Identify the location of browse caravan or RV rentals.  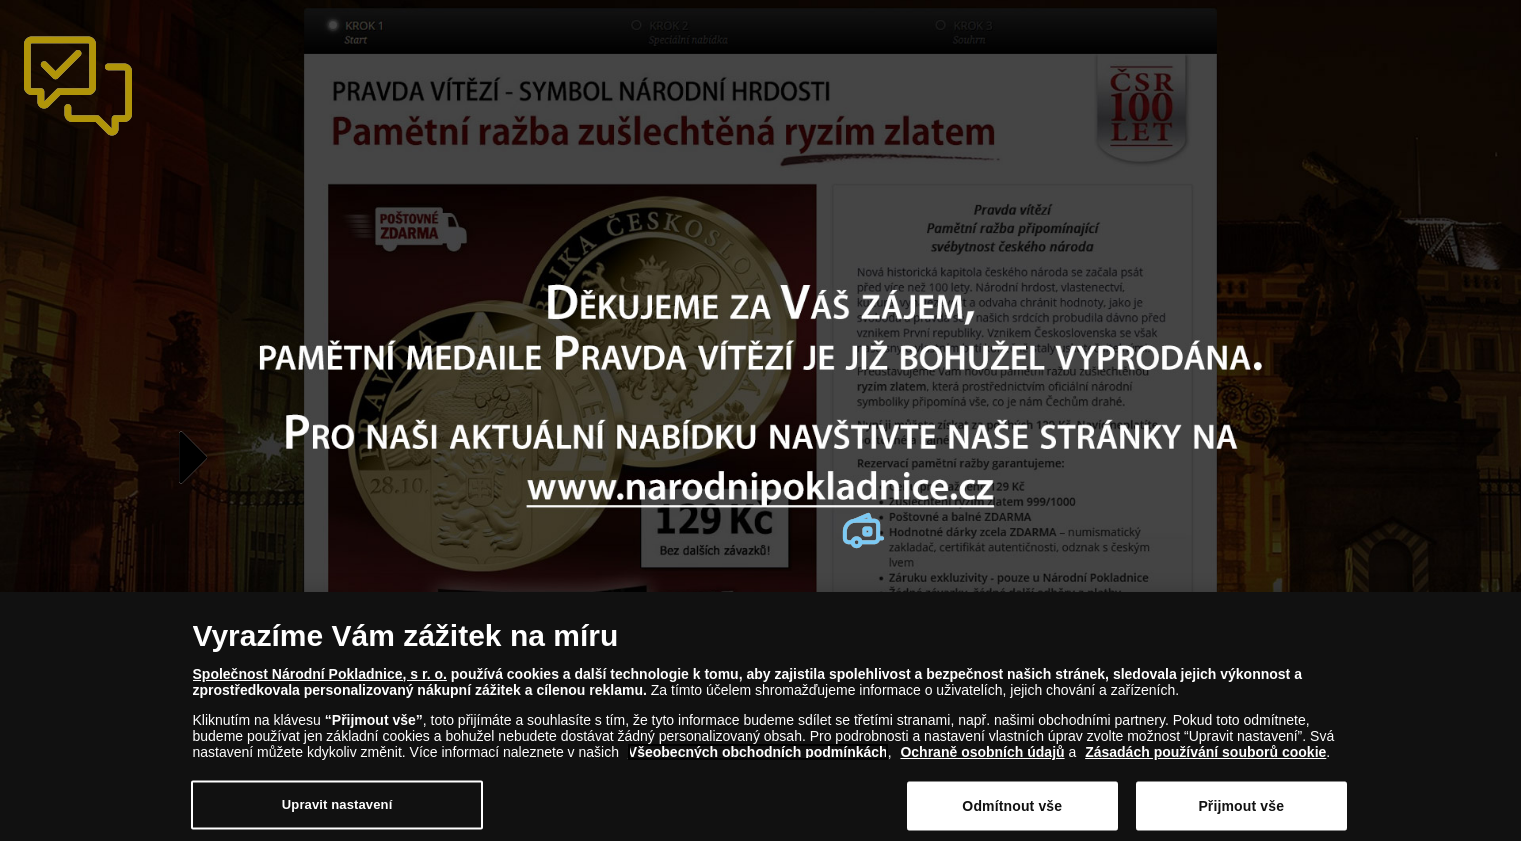
(862, 530).